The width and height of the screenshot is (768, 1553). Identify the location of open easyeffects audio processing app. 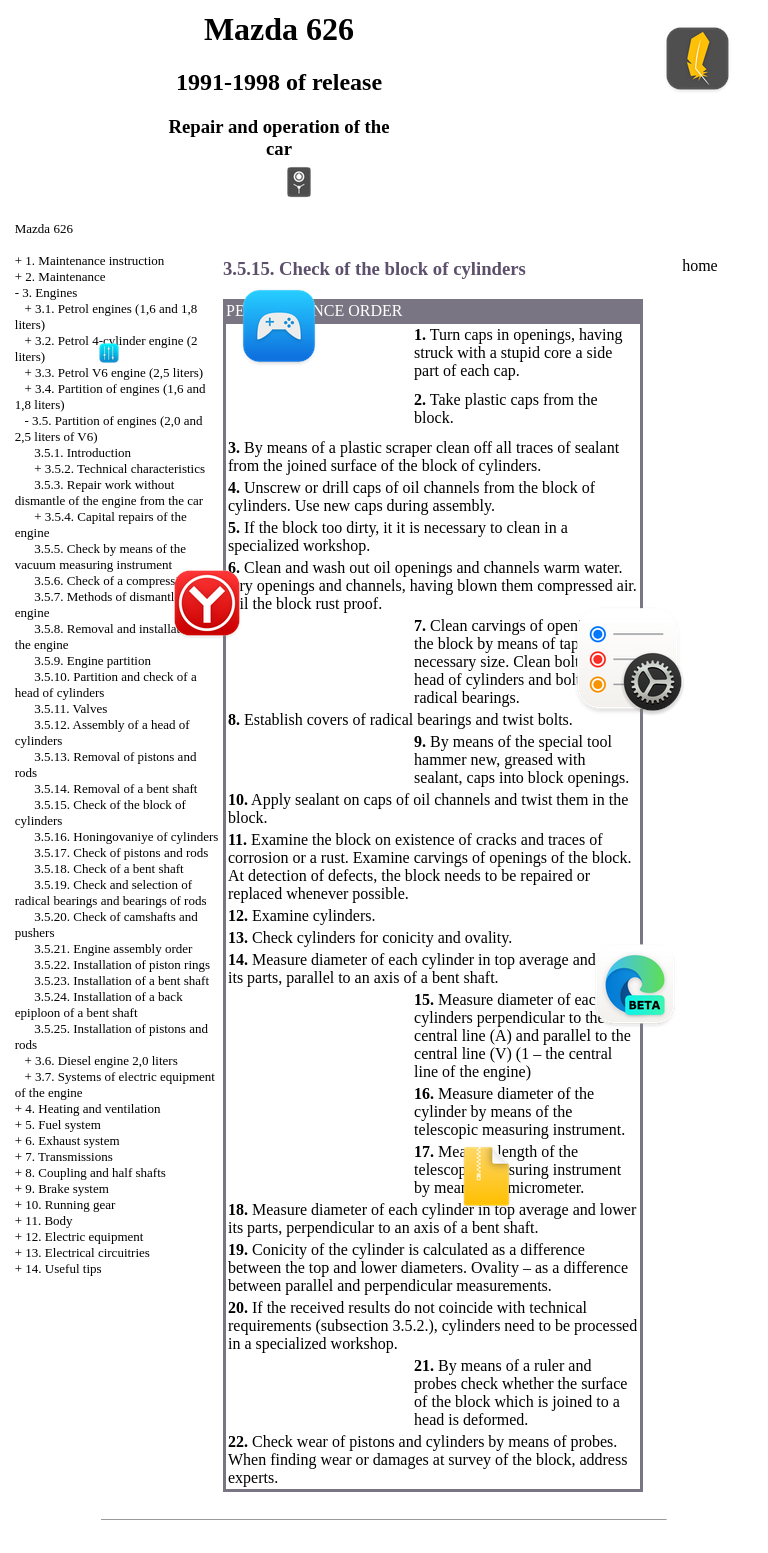
(109, 353).